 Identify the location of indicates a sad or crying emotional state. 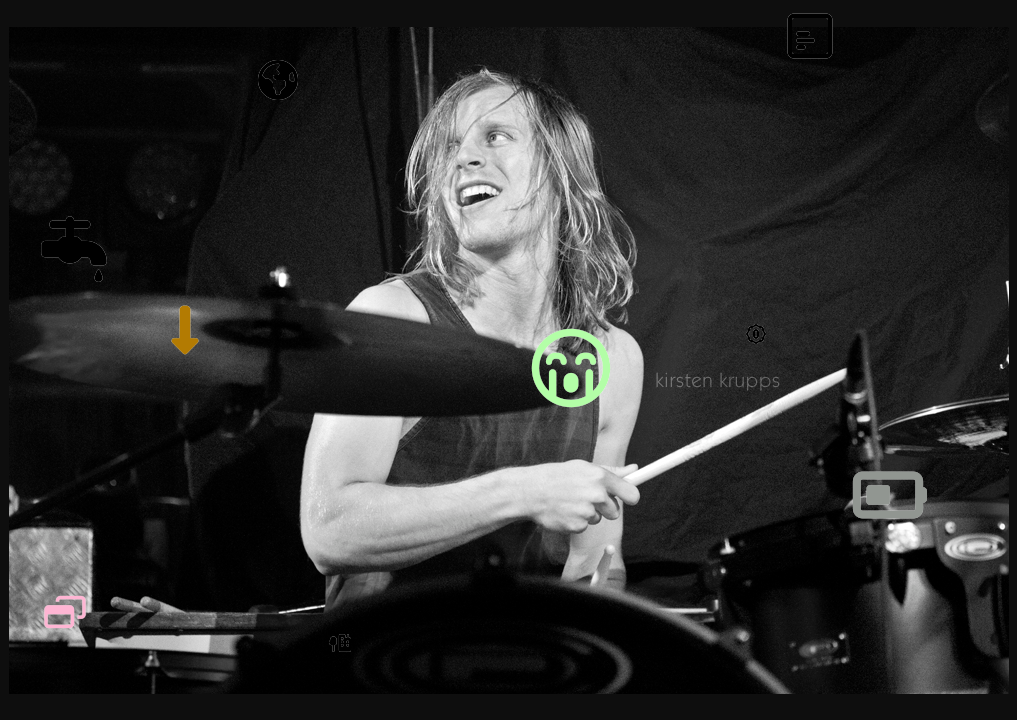
(571, 368).